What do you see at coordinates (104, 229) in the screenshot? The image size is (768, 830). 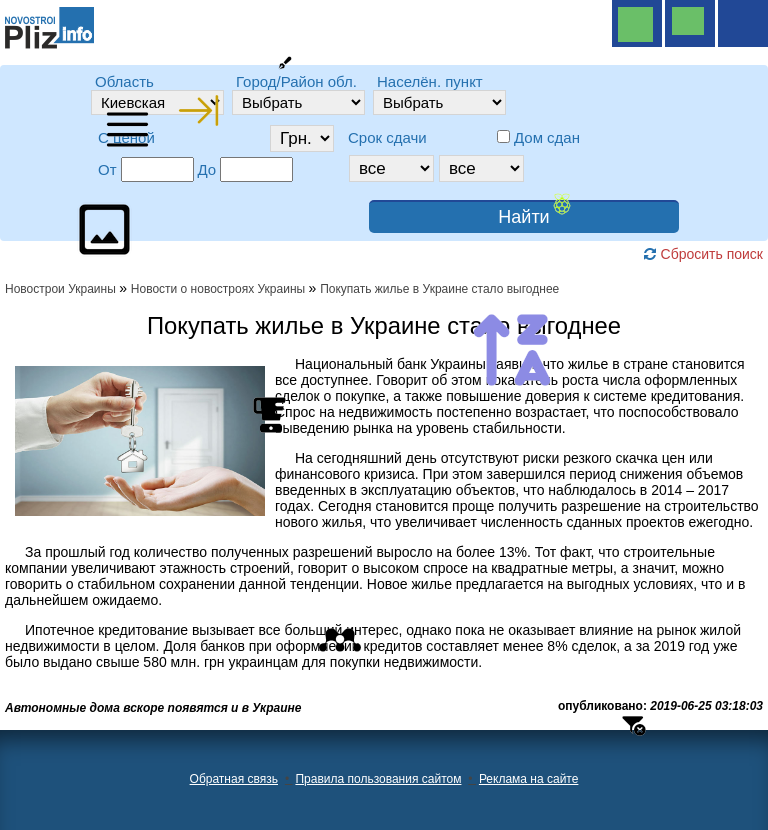 I see `view original image without cropping` at bounding box center [104, 229].